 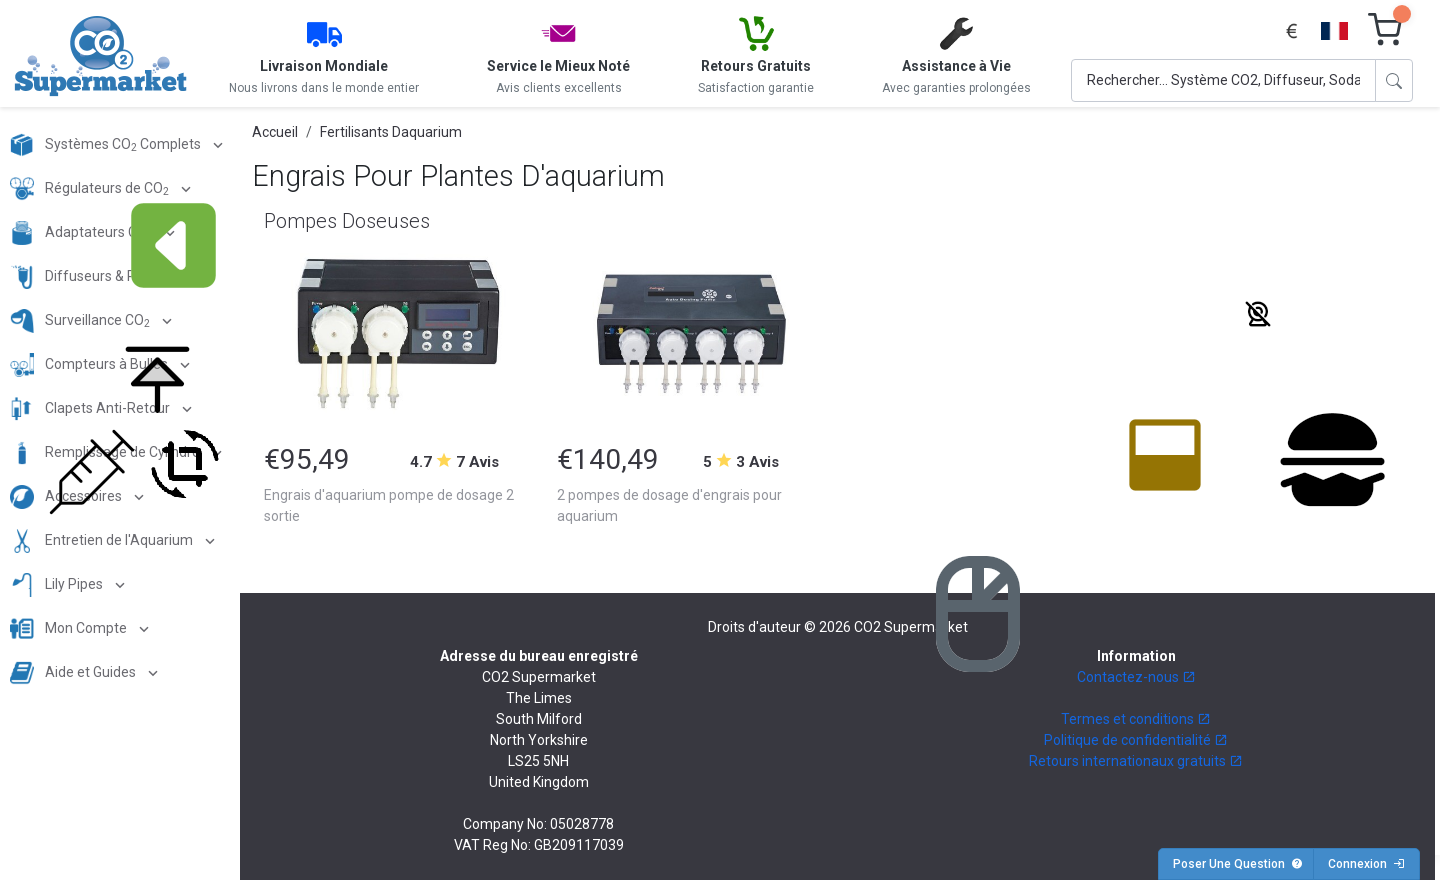 What do you see at coordinates (157, 378) in the screenshot?
I see `move item to top of list` at bounding box center [157, 378].